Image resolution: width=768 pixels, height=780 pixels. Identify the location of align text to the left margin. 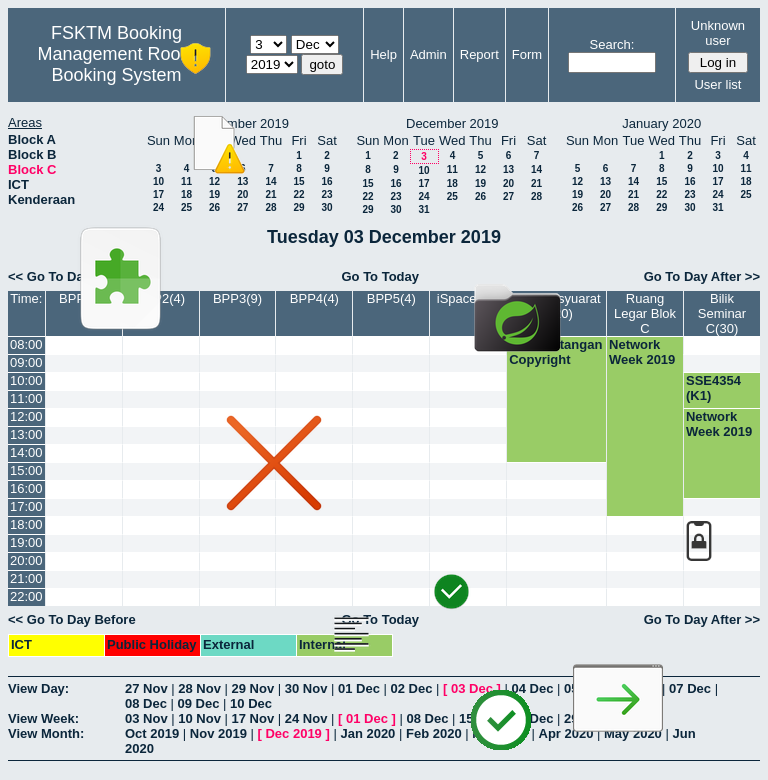
(351, 634).